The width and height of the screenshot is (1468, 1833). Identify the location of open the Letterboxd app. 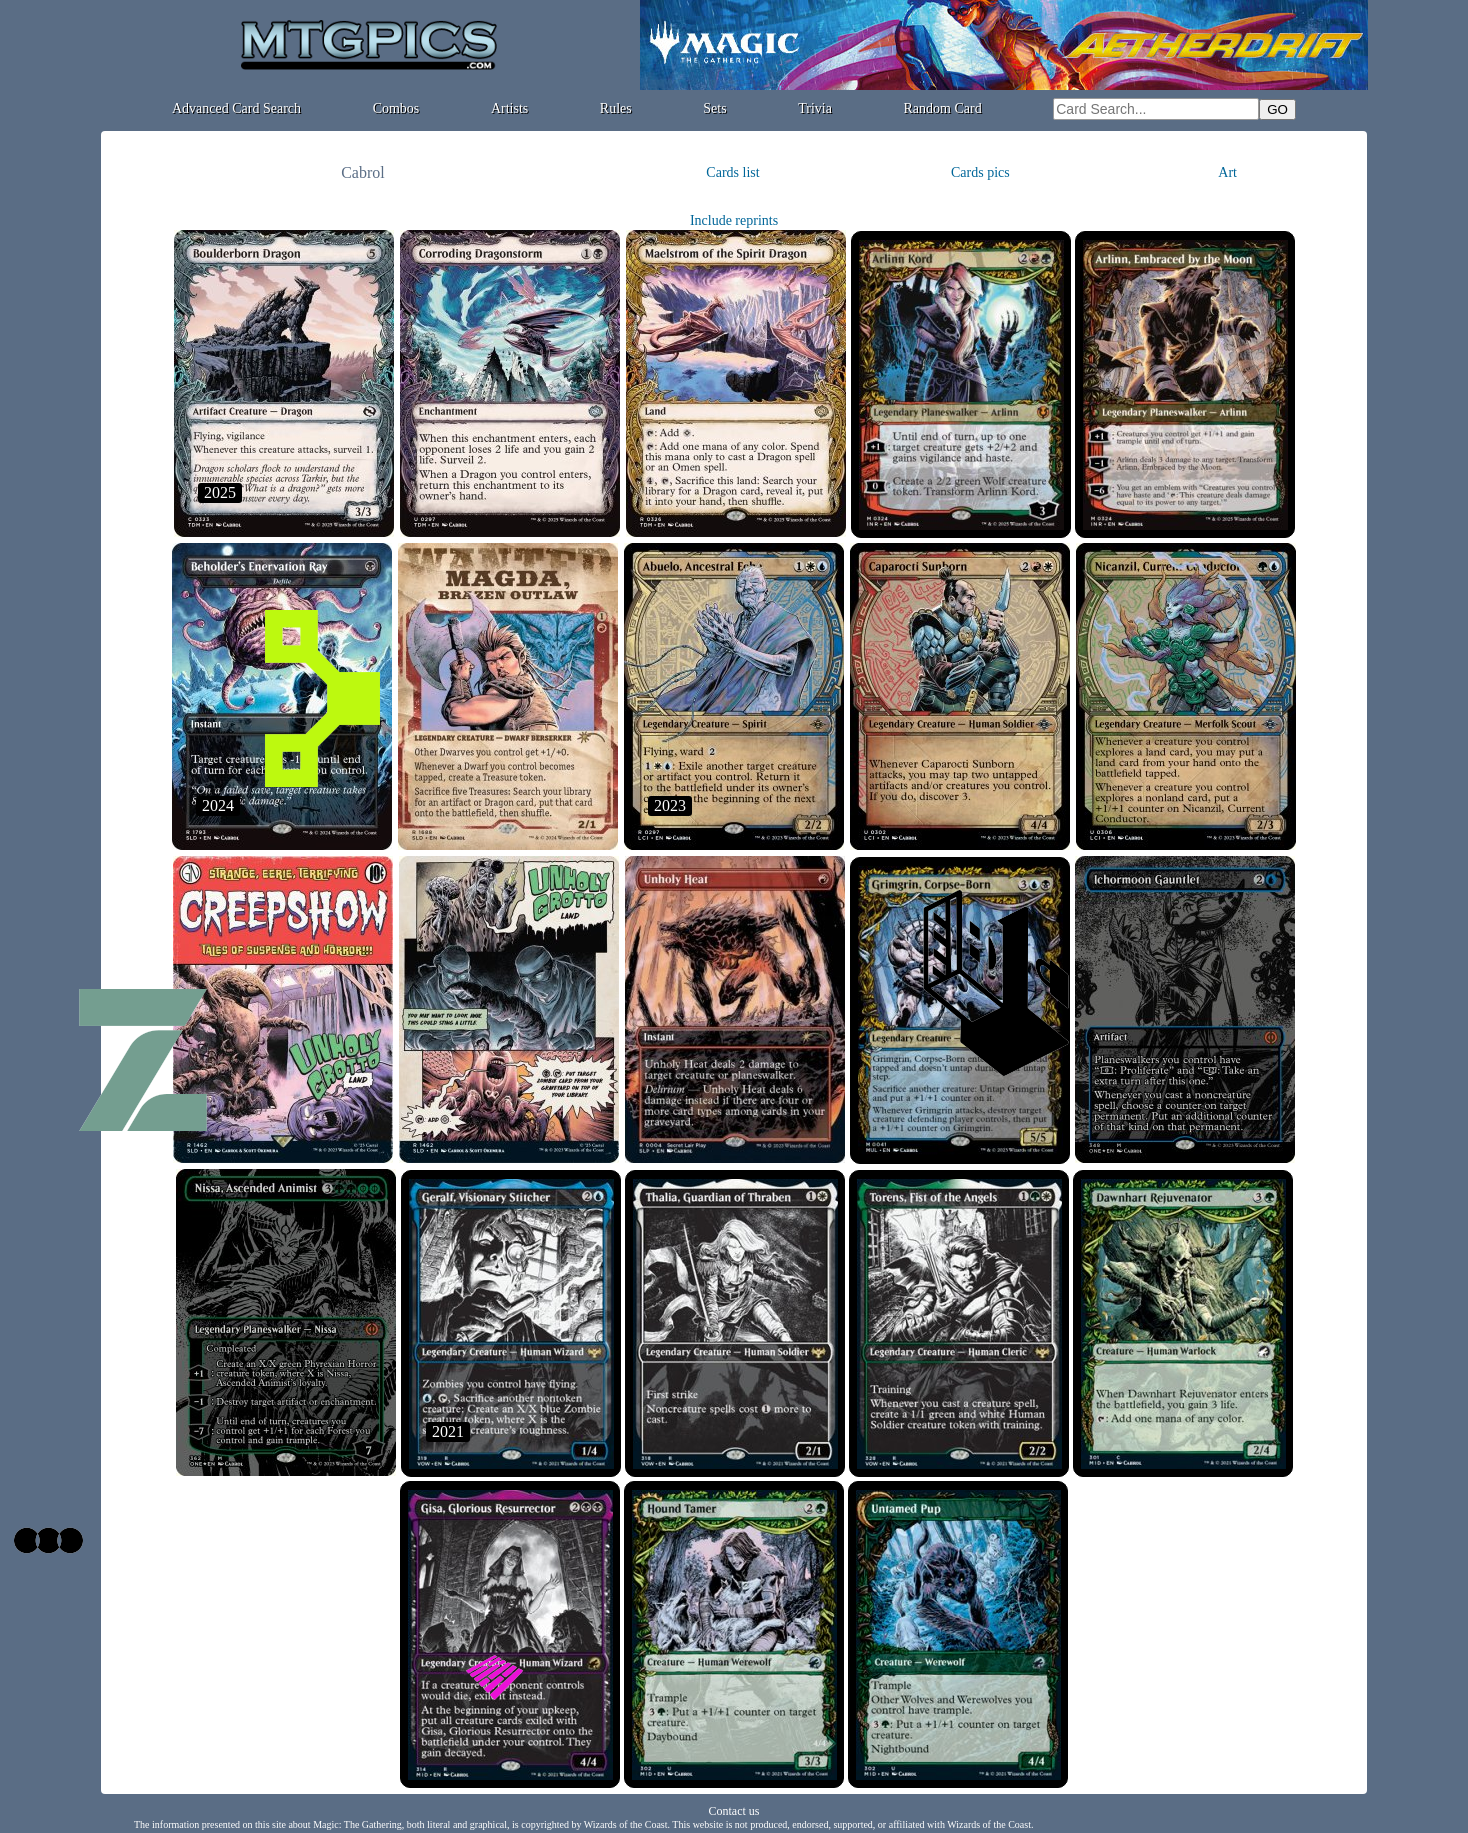
(48, 1540).